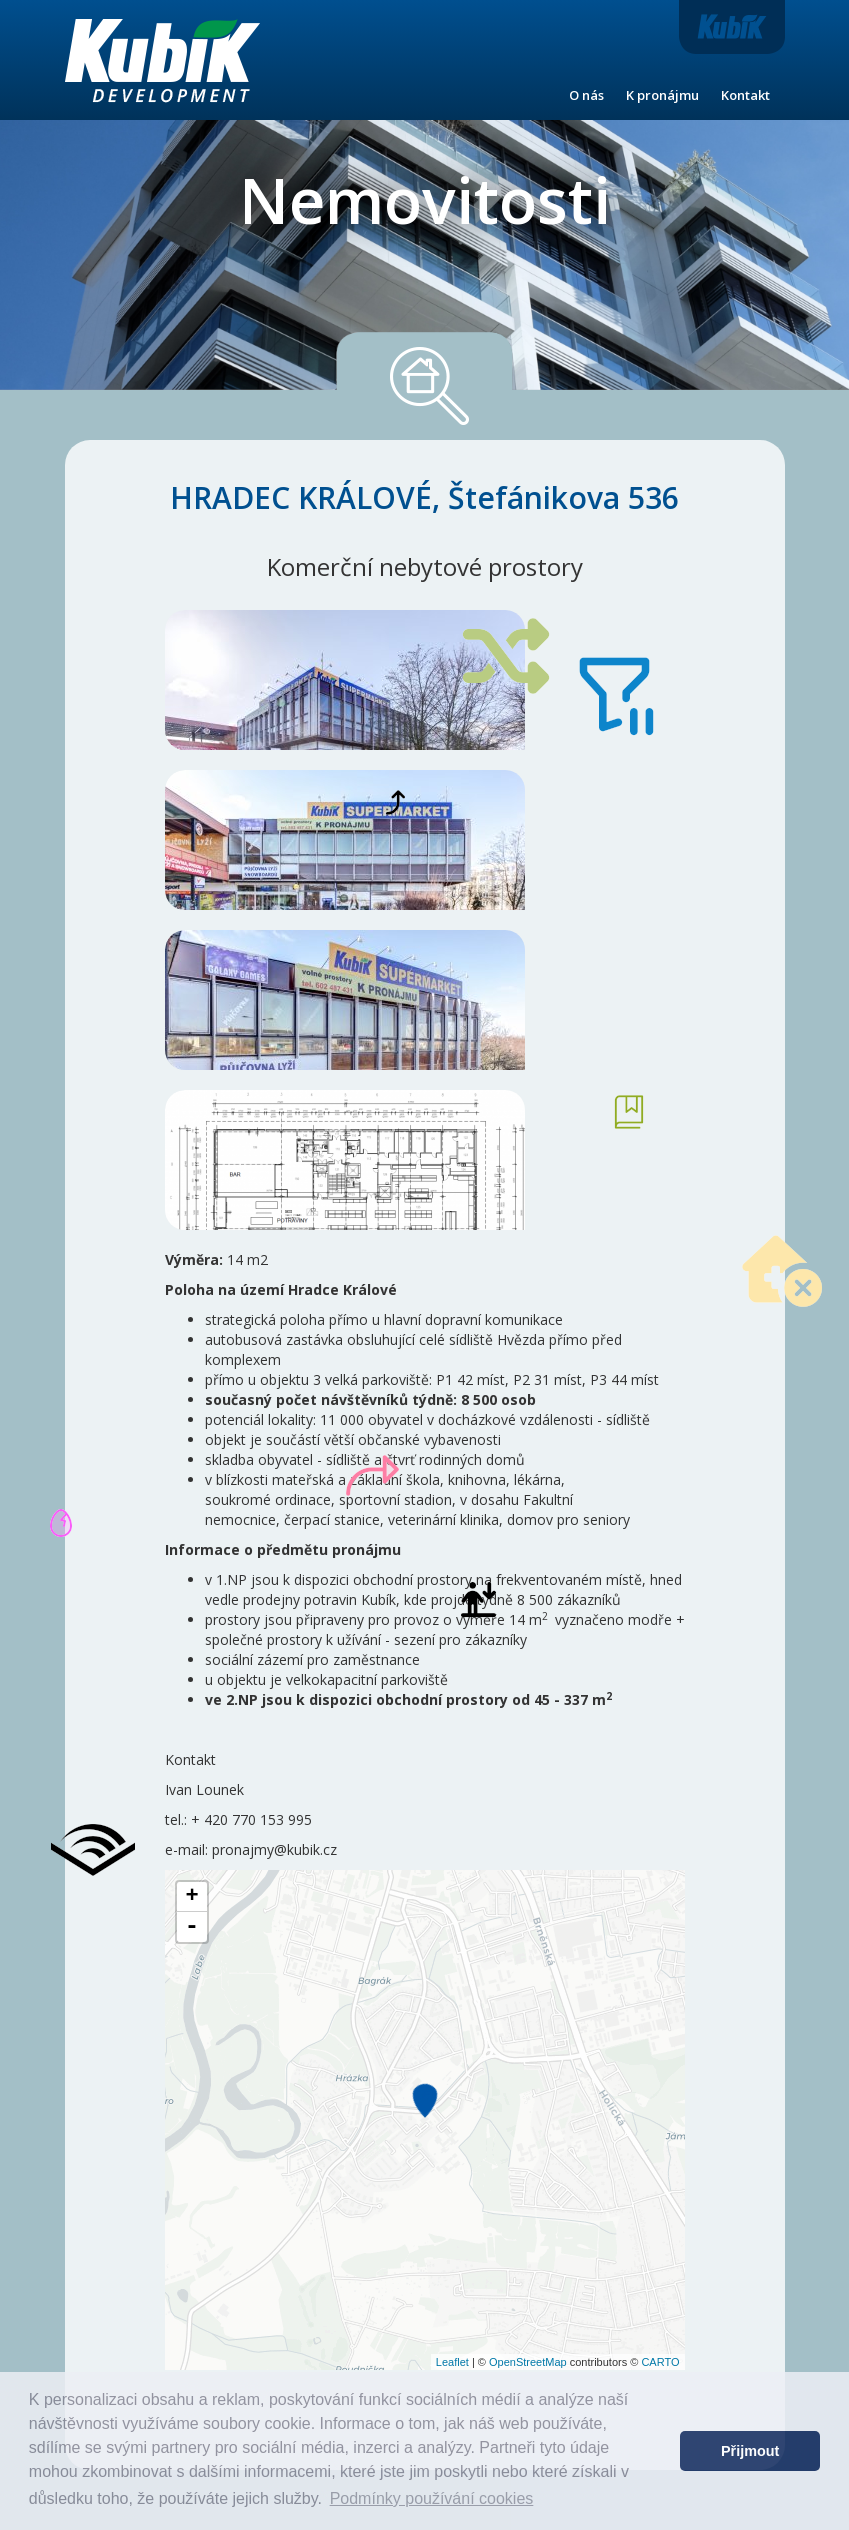  What do you see at coordinates (780, 1269) in the screenshot?
I see `medical facility or clinic unavailable` at bounding box center [780, 1269].